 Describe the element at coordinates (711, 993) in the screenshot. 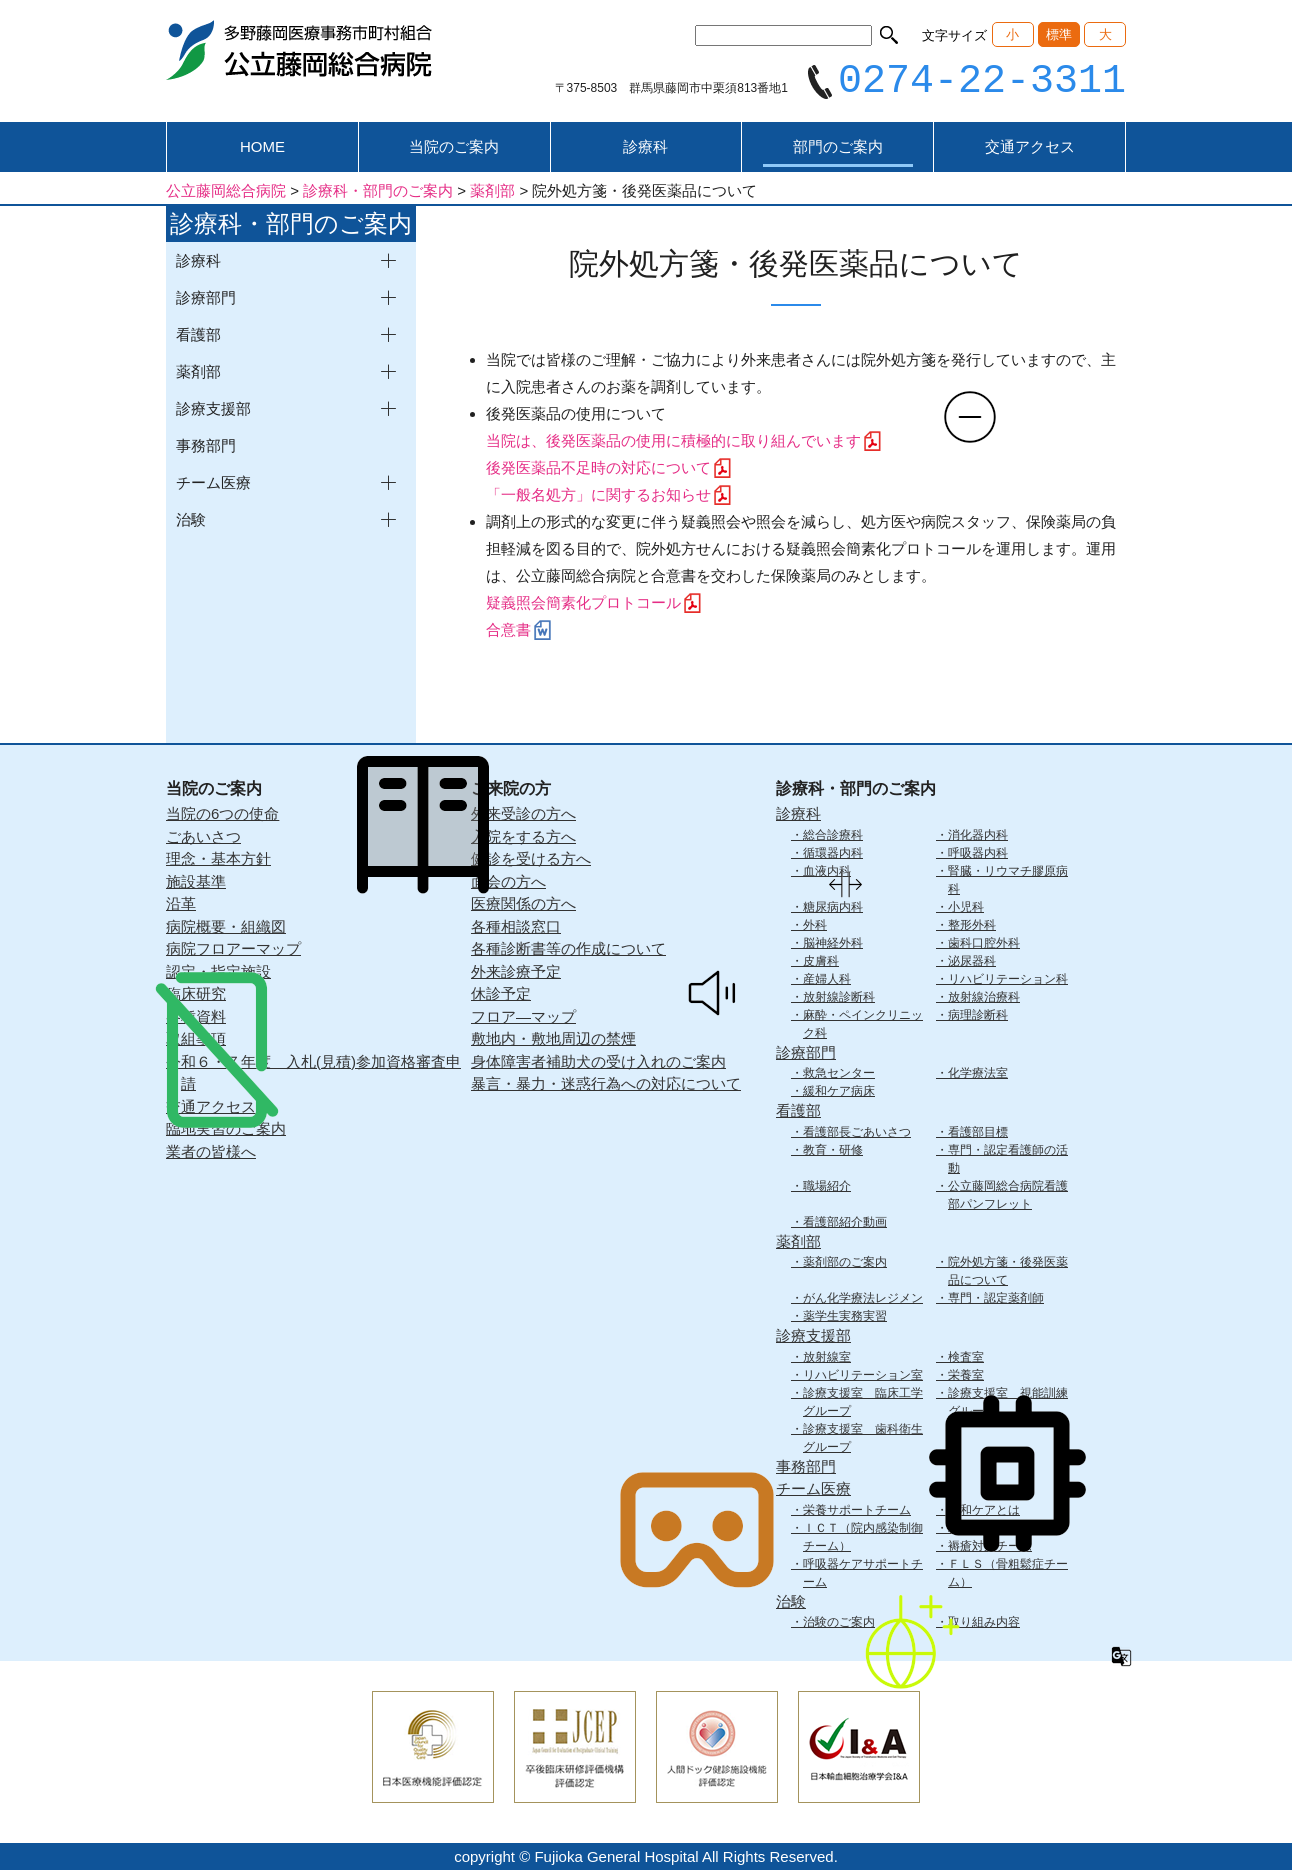

I see `increase or adjust volume level` at that location.